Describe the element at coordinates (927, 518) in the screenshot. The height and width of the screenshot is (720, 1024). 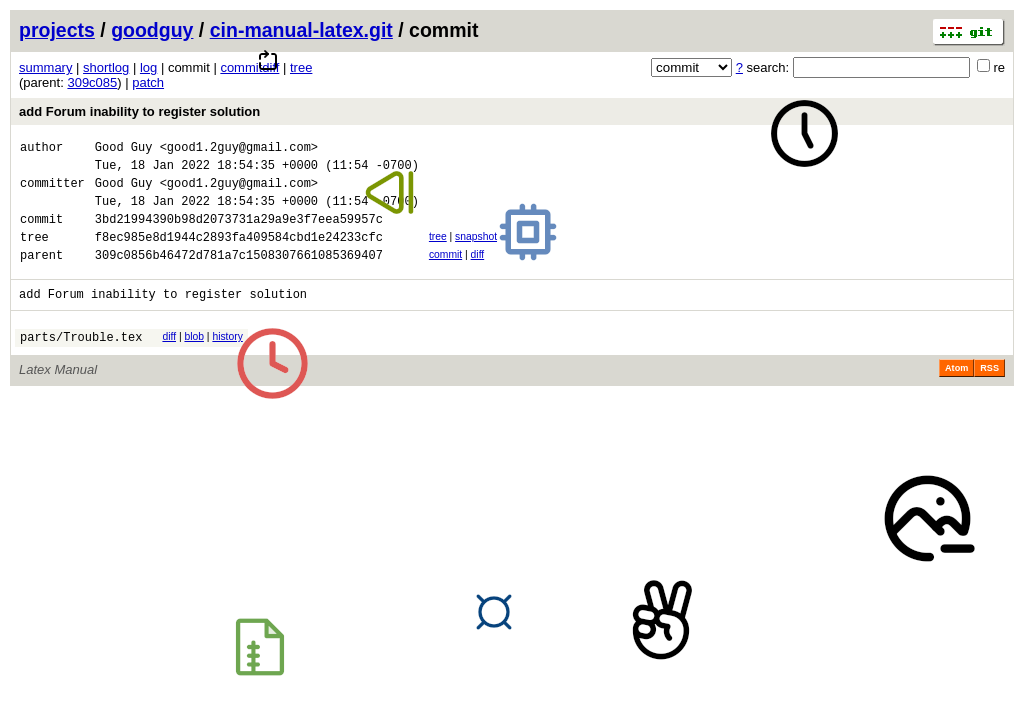
I see `remove a photo from your collection` at that location.